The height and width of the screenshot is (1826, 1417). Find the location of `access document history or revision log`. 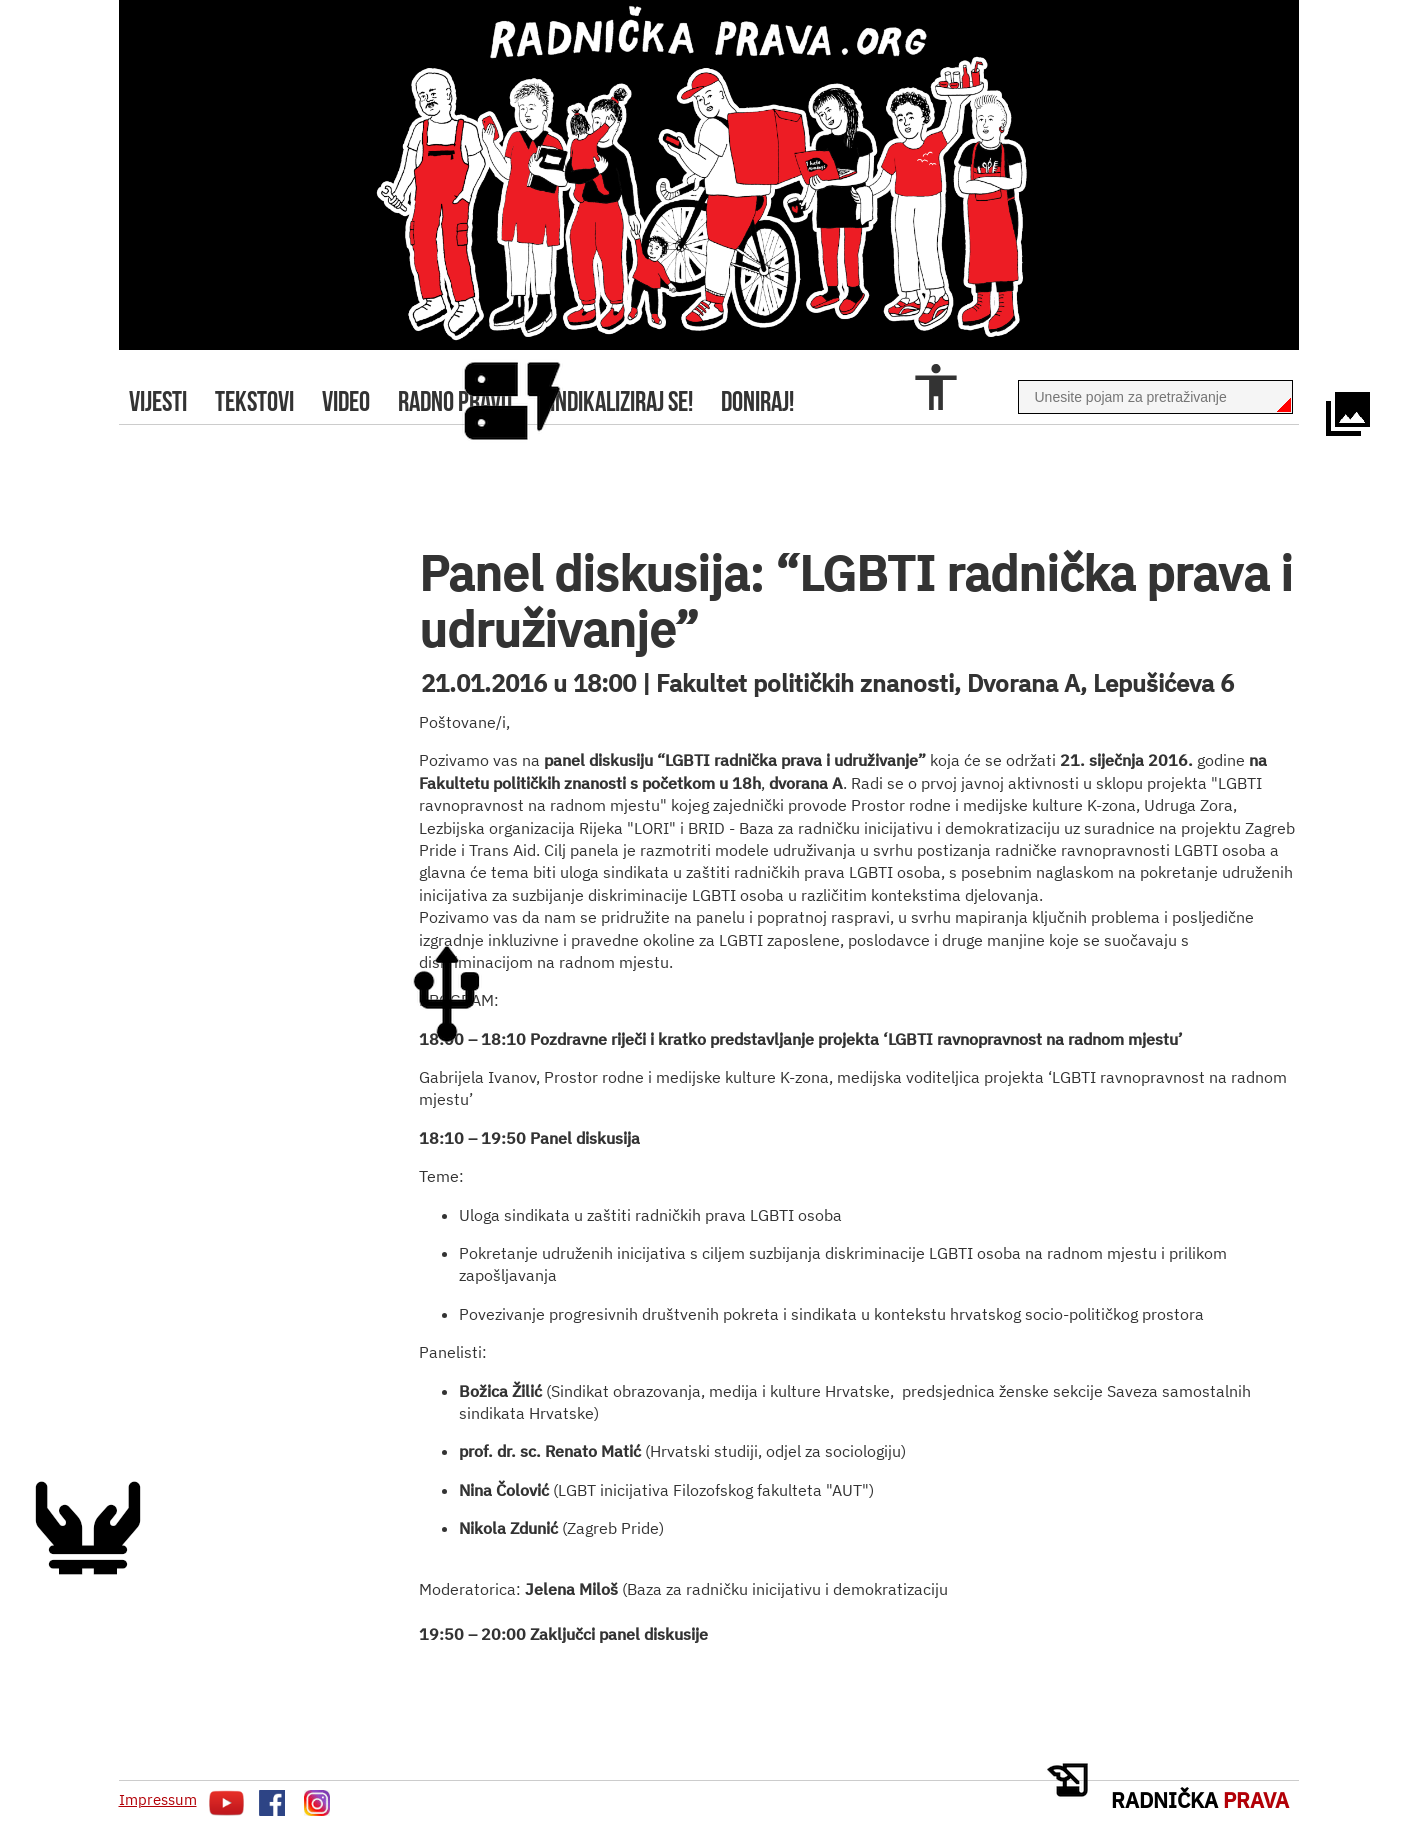

access document history or revision log is located at coordinates (1069, 1780).